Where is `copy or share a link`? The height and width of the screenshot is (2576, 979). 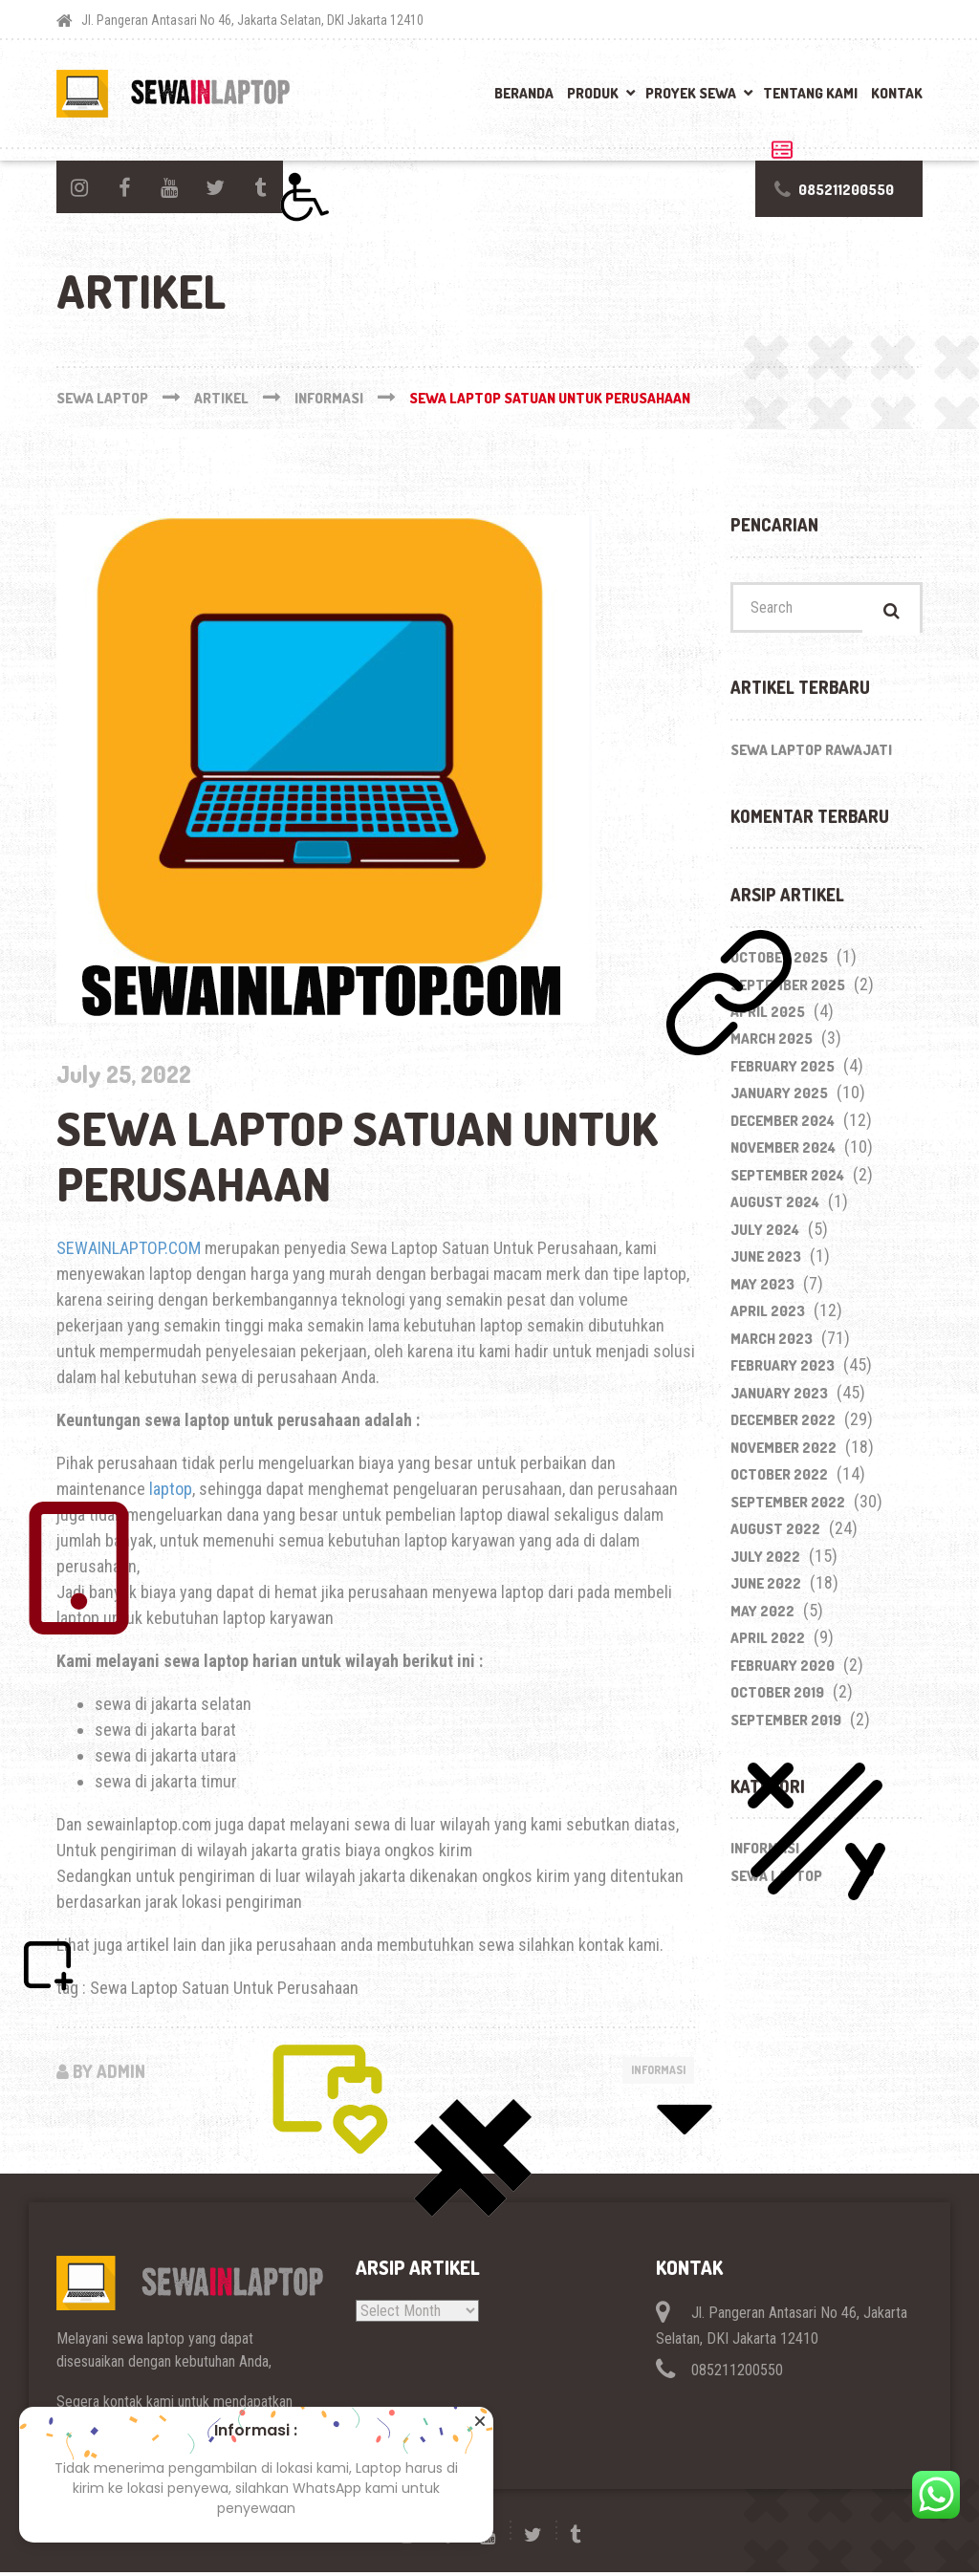
copy or share a link is located at coordinates (729, 992).